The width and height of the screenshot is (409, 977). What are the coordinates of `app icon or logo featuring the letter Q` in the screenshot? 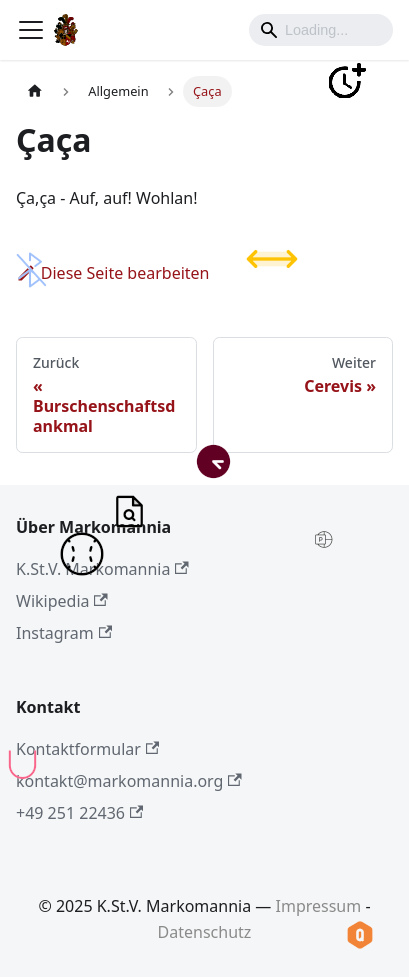 It's located at (360, 935).